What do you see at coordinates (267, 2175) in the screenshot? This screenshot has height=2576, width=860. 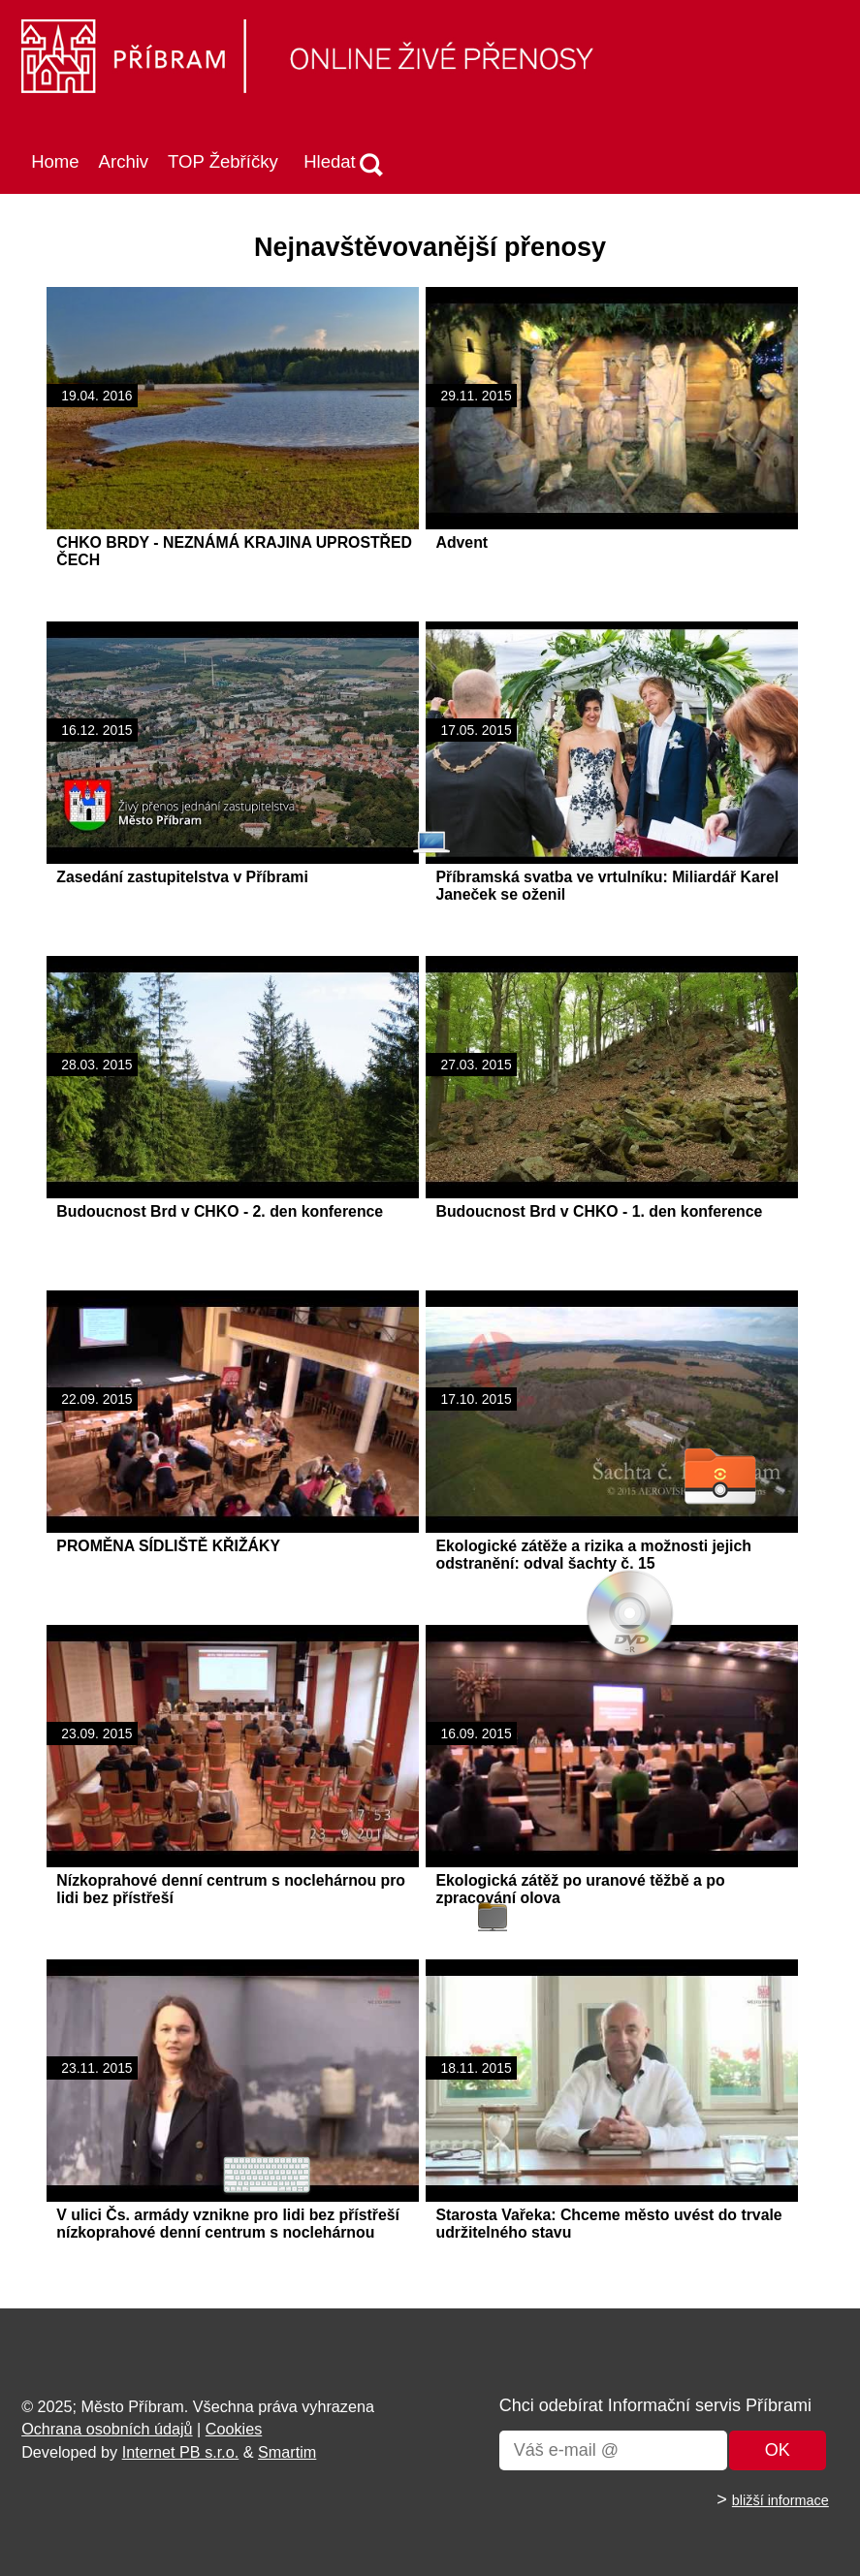 I see `connect a bluetooth keyboard` at bounding box center [267, 2175].